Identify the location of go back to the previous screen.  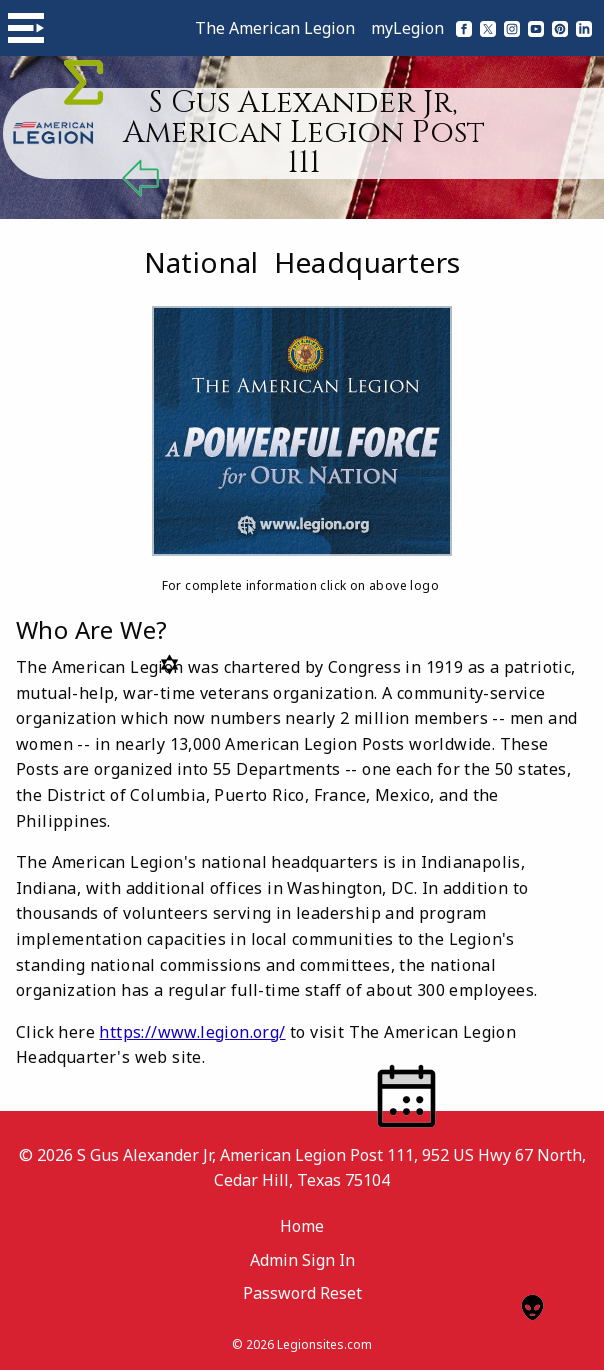
(142, 178).